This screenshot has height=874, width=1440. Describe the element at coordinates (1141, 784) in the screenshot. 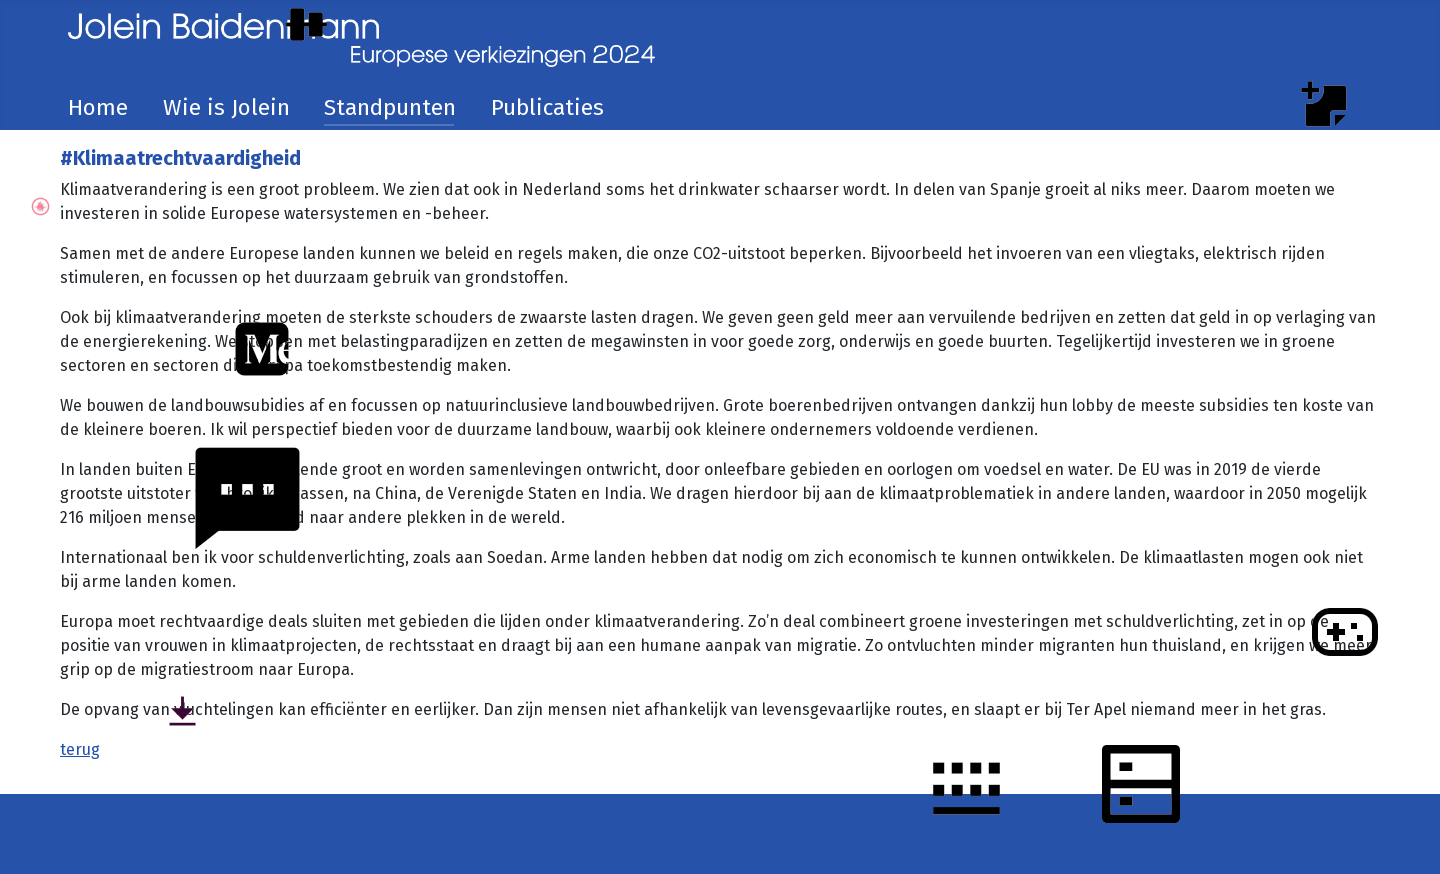

I see `access server settings` at that location.